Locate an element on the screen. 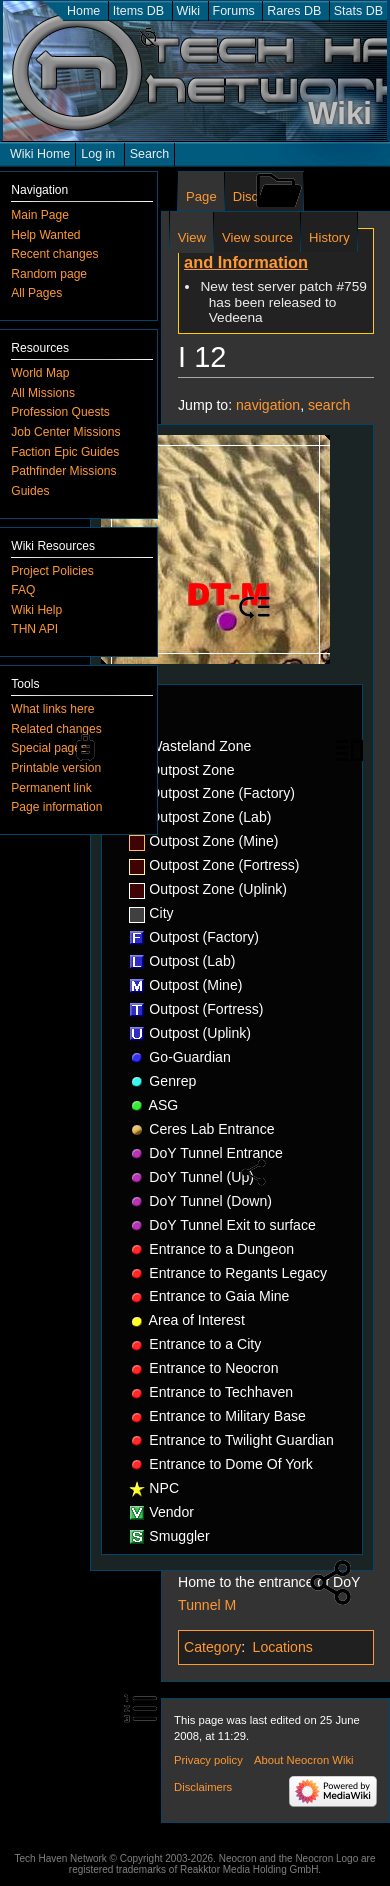 This screenshot has height=1886, width=390. access travel or trip planning features is located at coordinates (85, 747).